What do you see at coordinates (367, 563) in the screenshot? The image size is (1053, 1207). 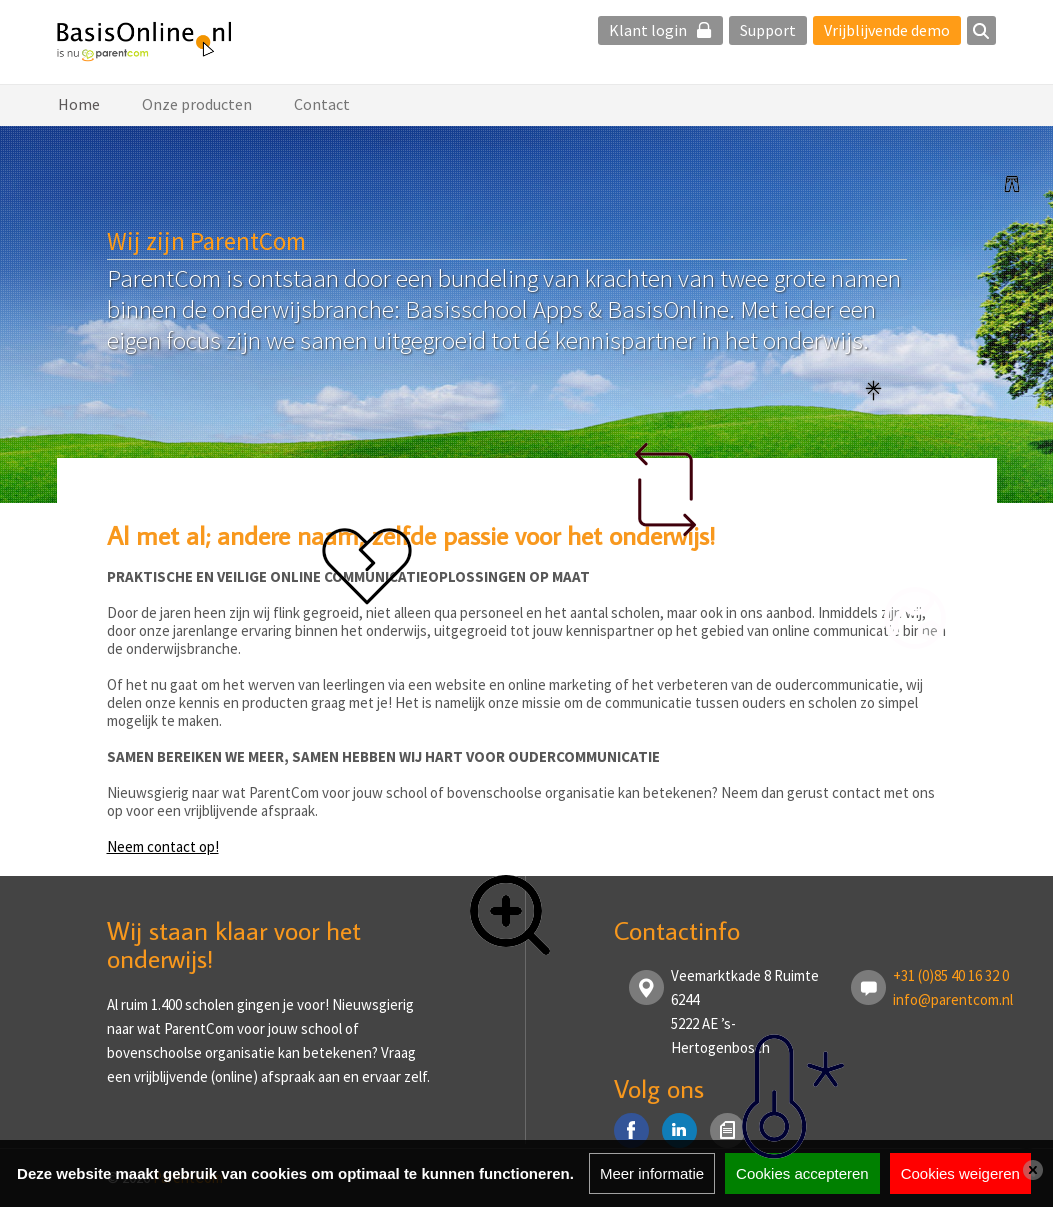 I see `unlike or remove from favorites` at bounding box center [367, 563].